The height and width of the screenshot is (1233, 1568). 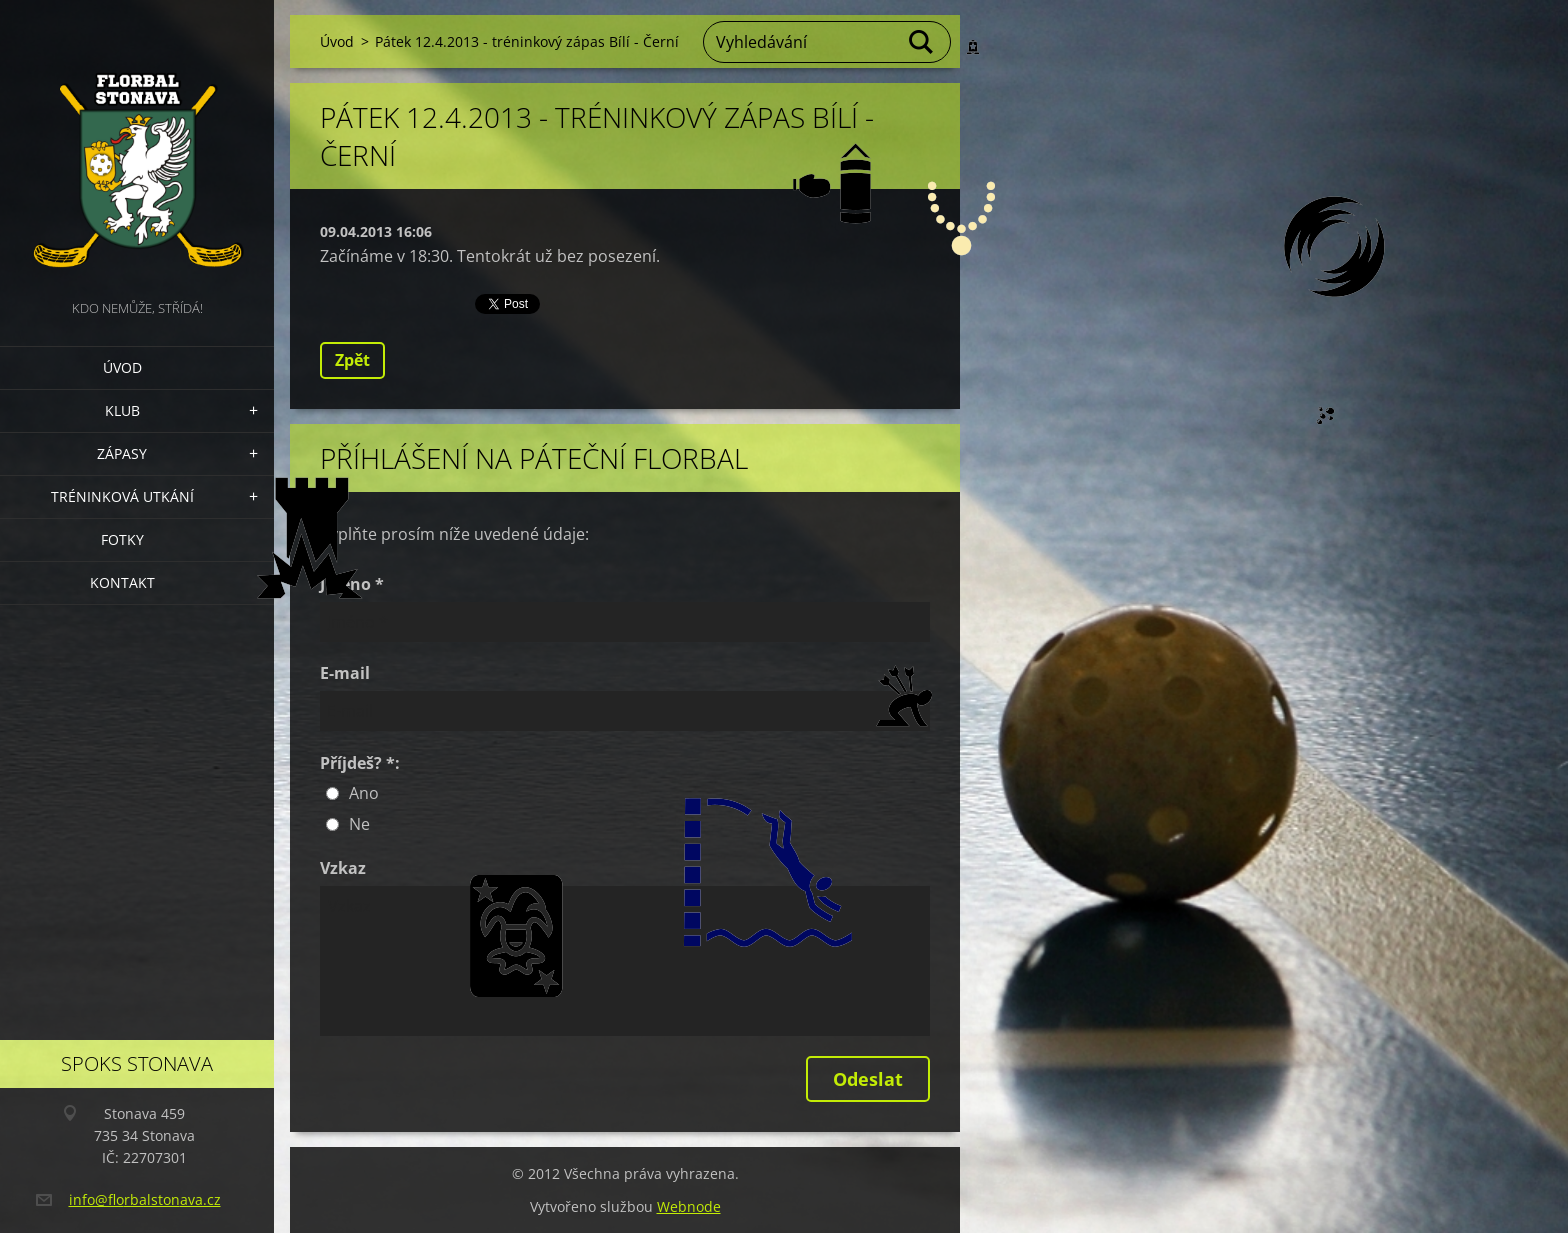 I want to click on access shrine or altar features in gameplay, so click(x=973, y=47).